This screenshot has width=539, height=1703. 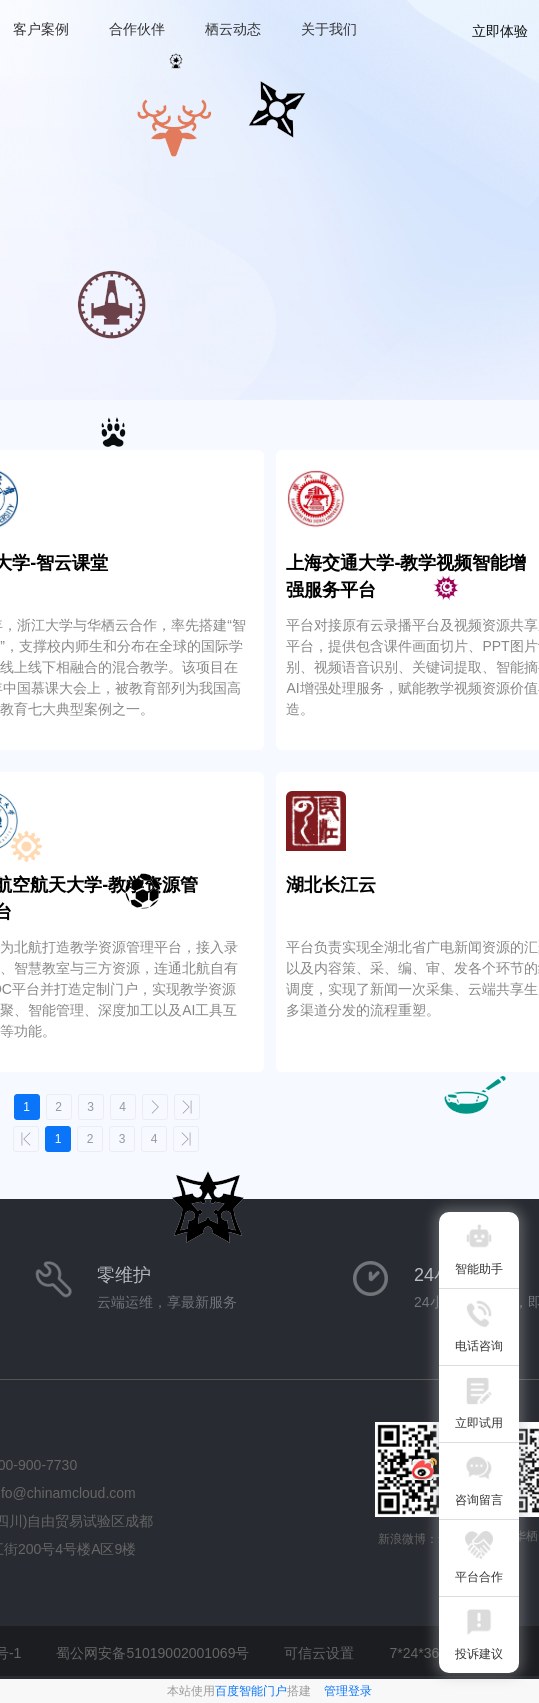 What do you see at coordinates (446, 588) in the screenshot?
I see `view or customize eye appearance settings` at bounding box center [446, 588].